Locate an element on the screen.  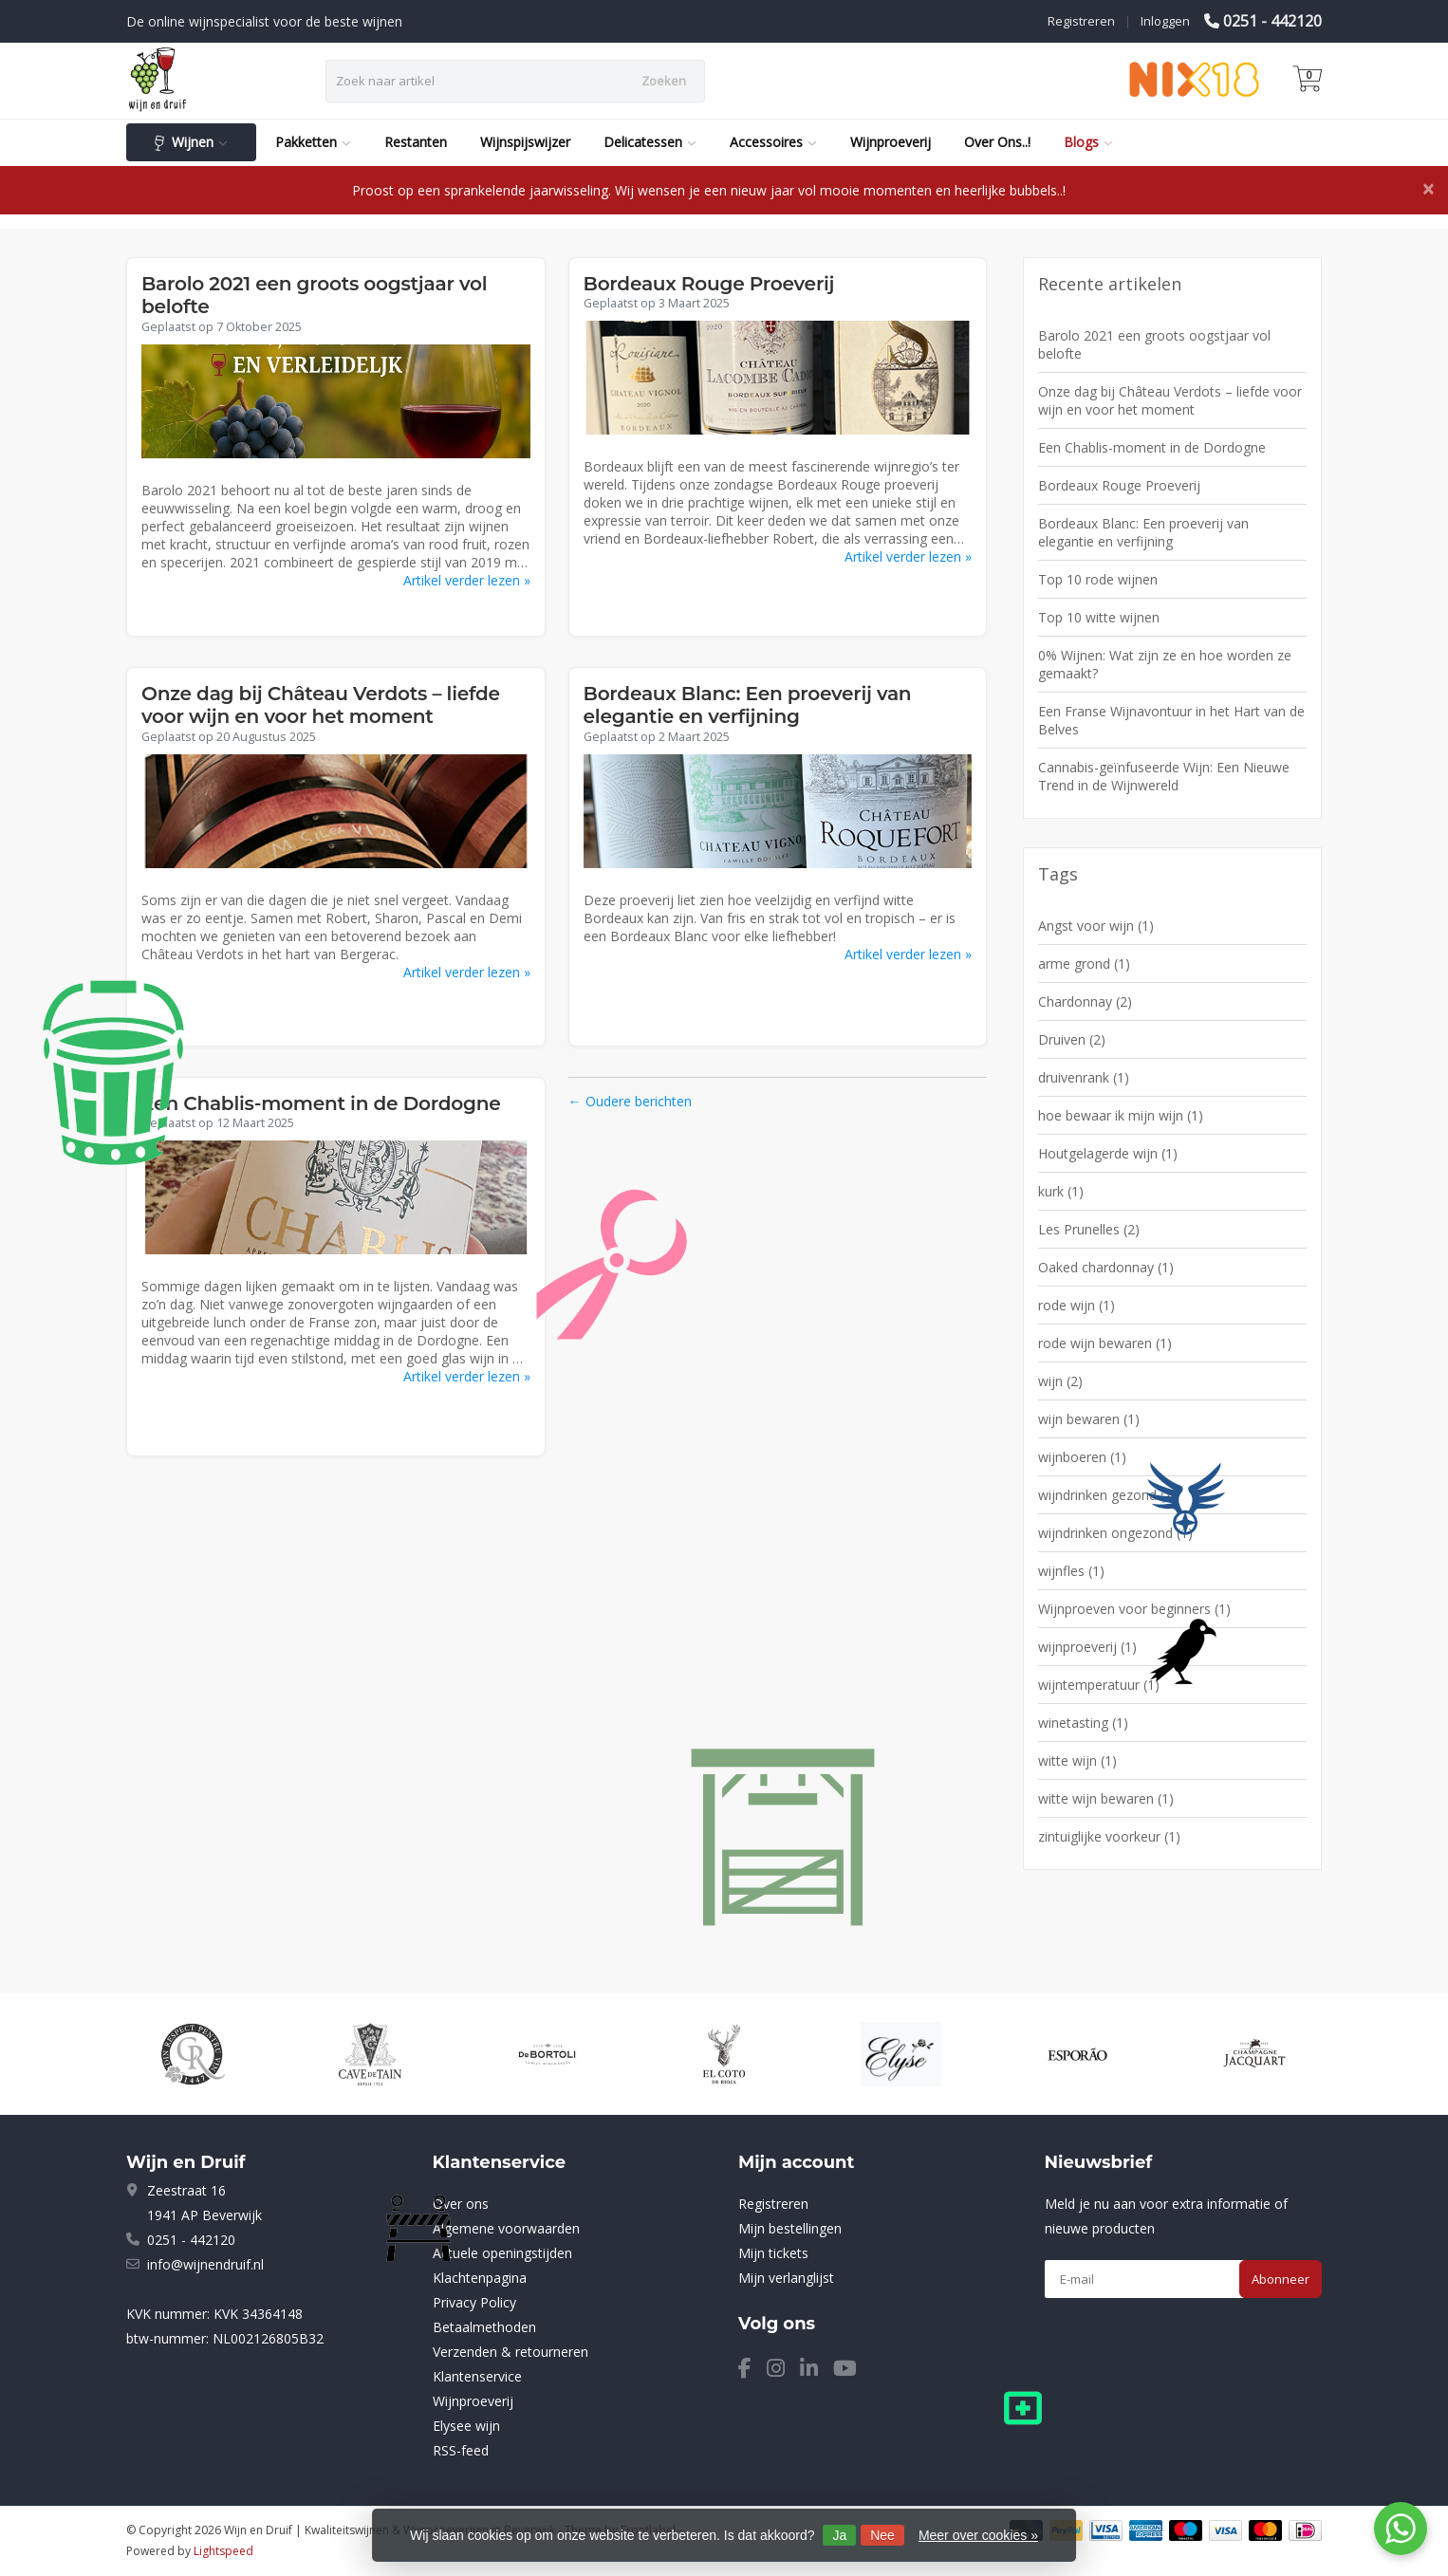
select or grab an item is located at coordinates (611, 1264).